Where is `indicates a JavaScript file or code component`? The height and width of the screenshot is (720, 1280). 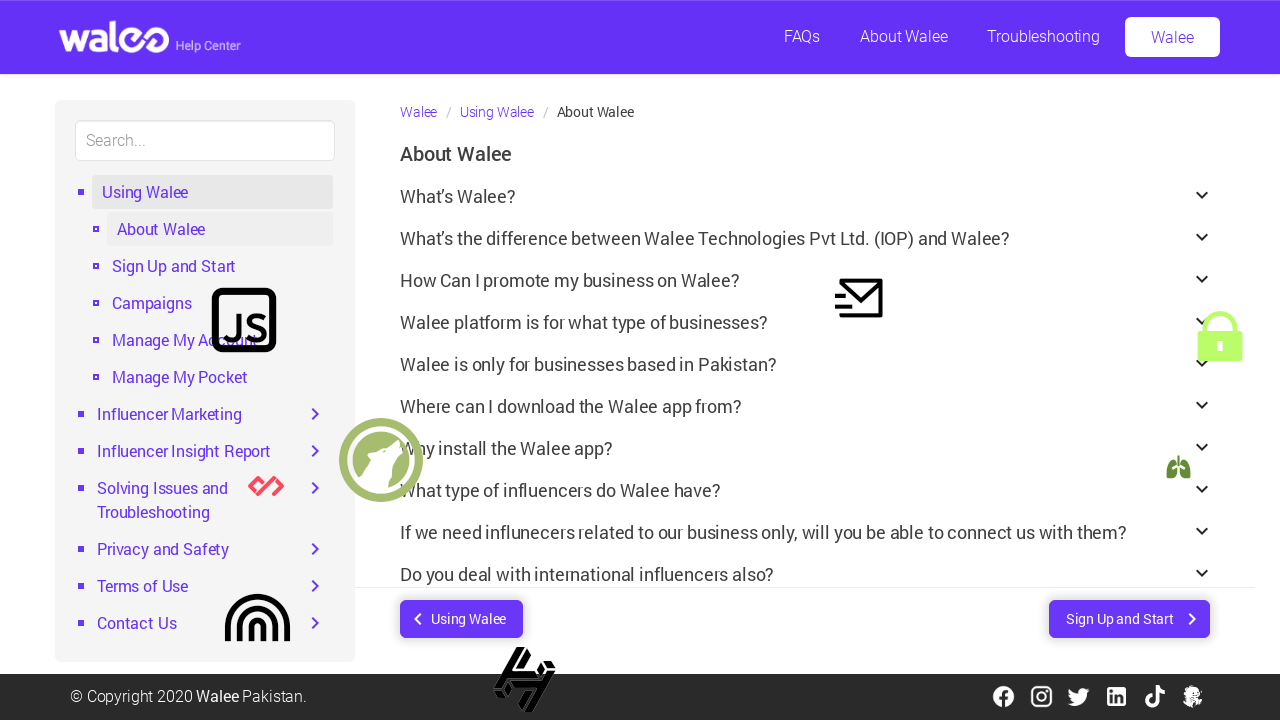
indicates a JavaScript file or code component is located at coordinates (244, 320).